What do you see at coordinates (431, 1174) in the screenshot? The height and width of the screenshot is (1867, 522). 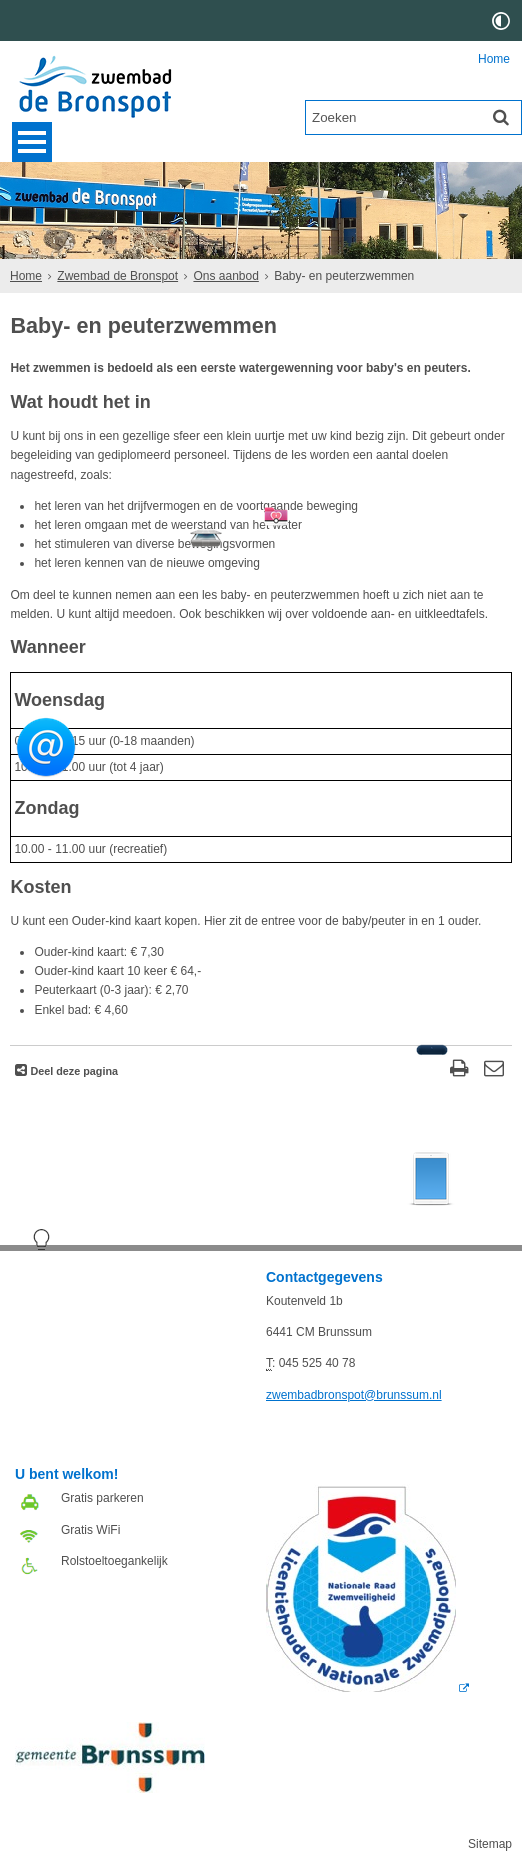 I see `indicates a connected iPad Mini device` at bounding box center [431, 1174].